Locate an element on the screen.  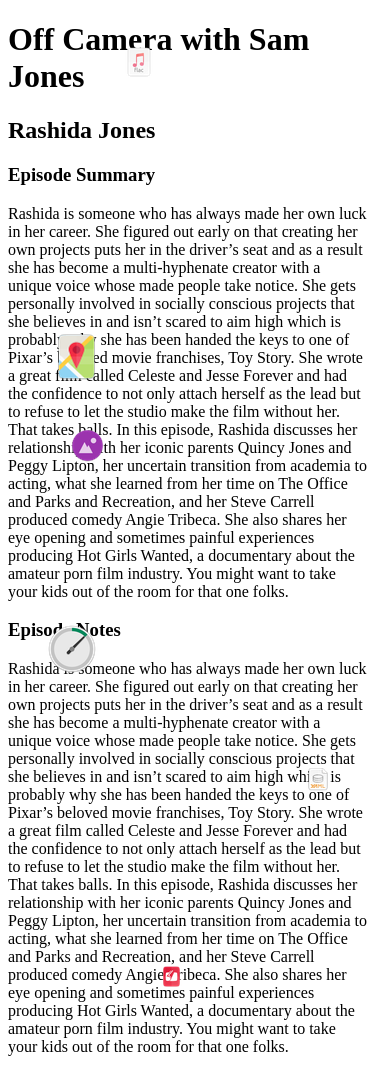
a yaml configuration file is located at coordinates (318, 779).